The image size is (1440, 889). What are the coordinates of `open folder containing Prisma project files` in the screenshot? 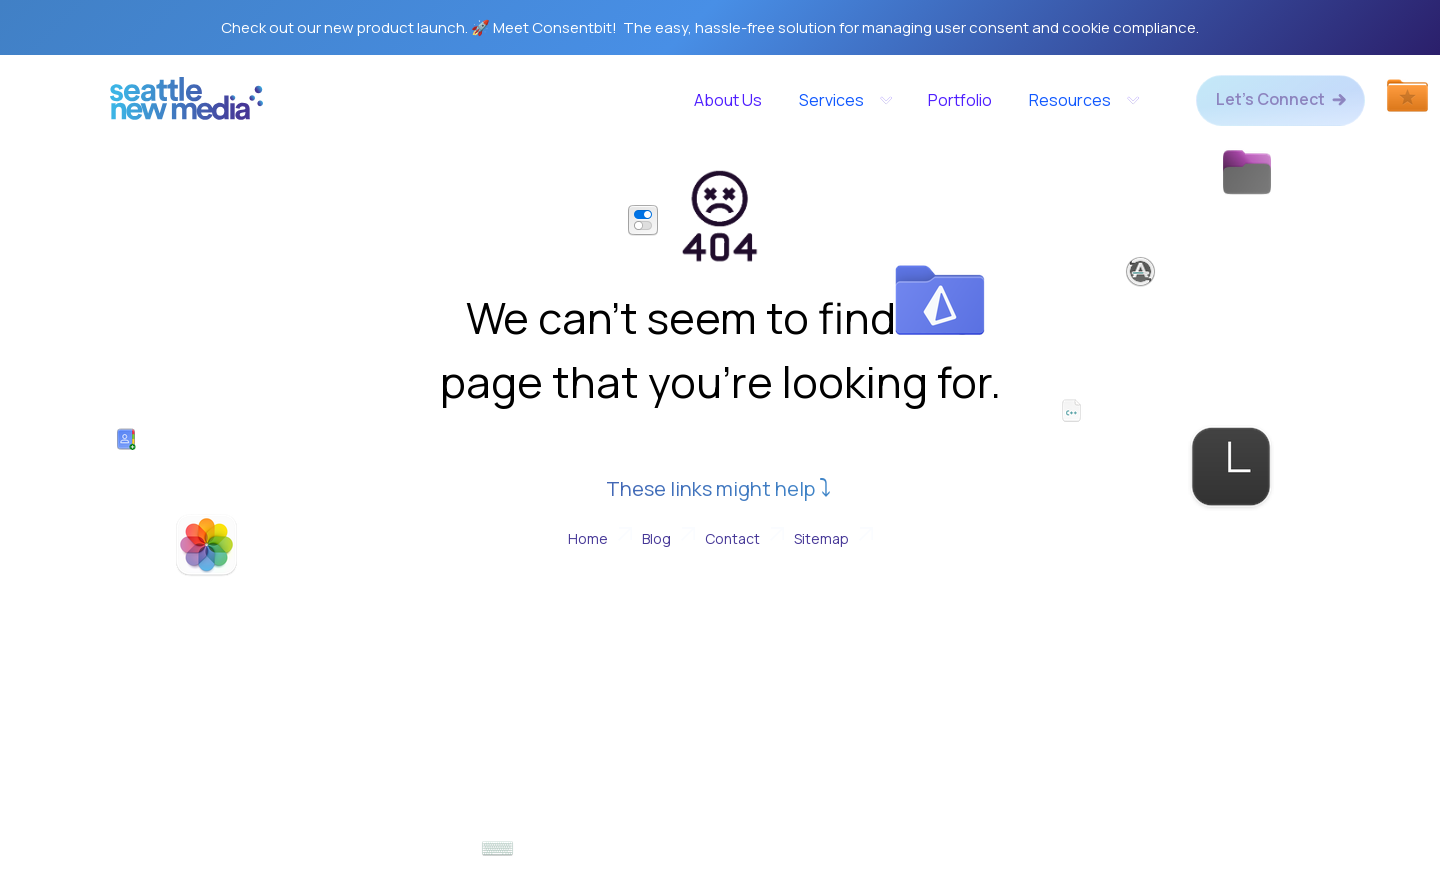 It's located at (939, 302).